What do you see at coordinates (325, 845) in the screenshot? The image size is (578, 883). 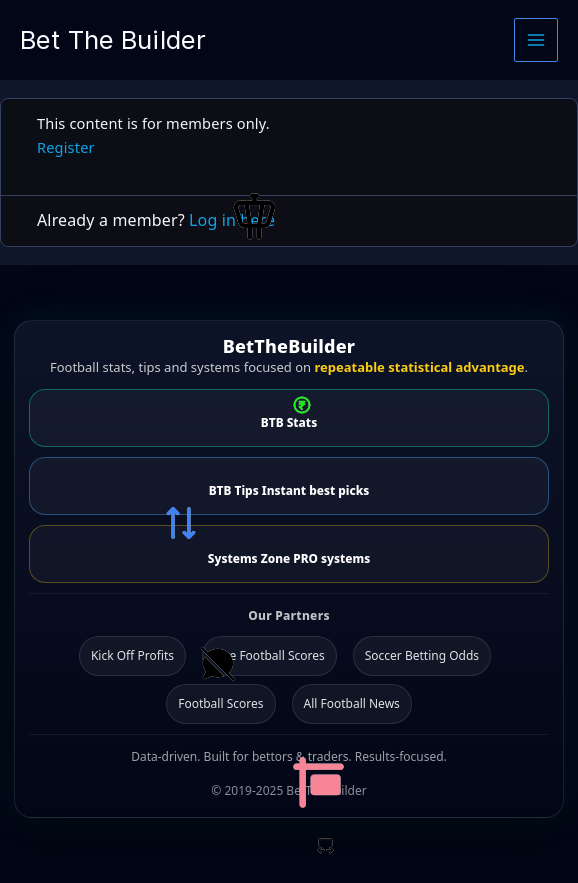 I see `auto-fit content to available width` at bounding box center [325, 845].